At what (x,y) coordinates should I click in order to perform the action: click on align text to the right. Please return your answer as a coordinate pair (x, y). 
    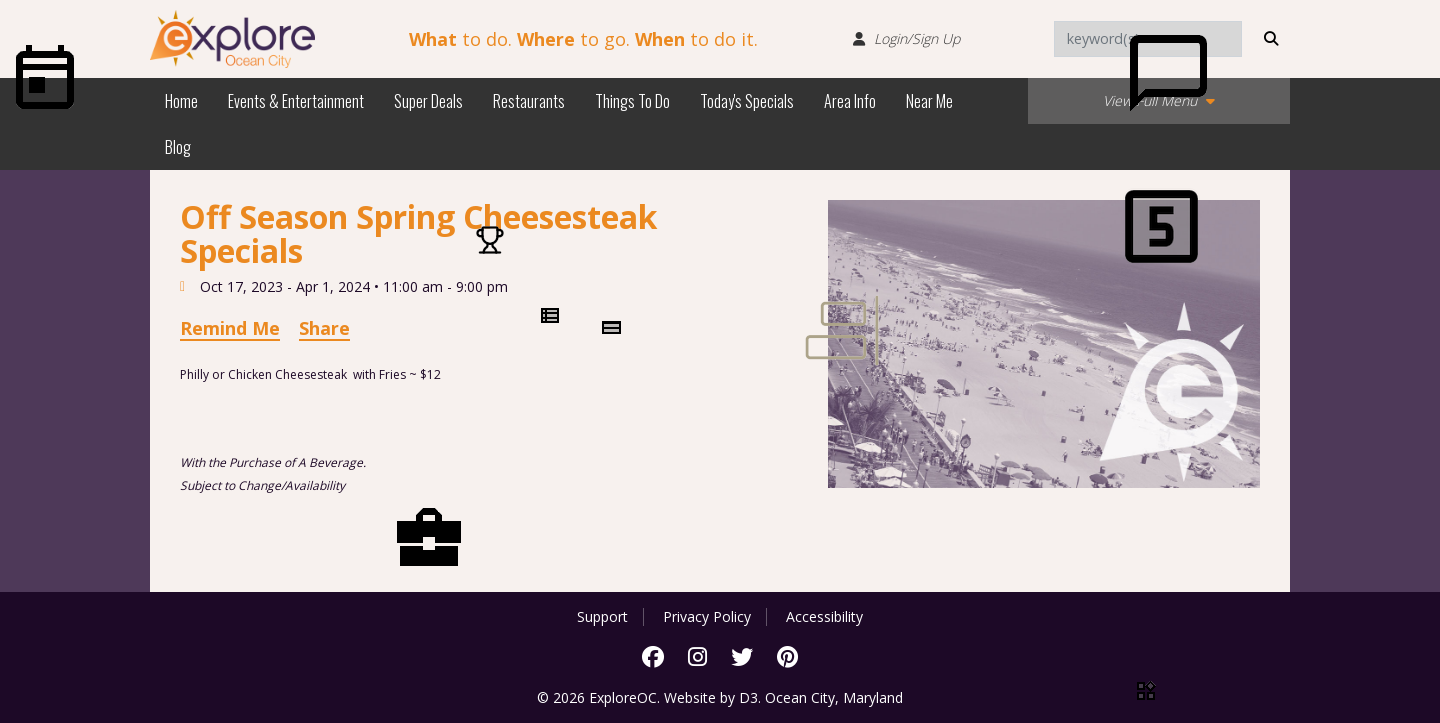
    Looking at the image, I should click on (843, 330).